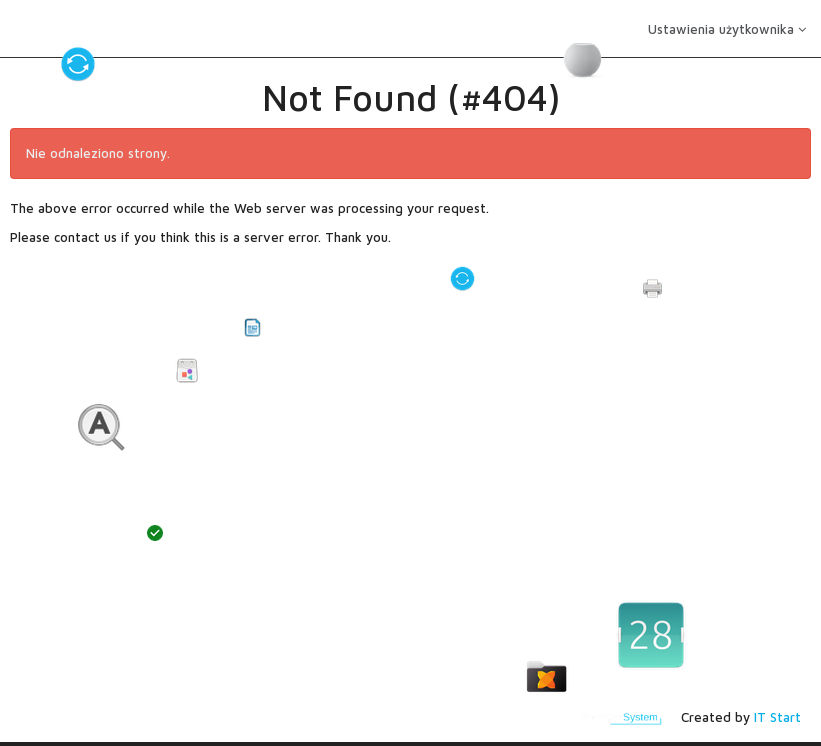  Describe the element at coordinates (252, 327) in the screenshot. I see `open a text document file` at that location.